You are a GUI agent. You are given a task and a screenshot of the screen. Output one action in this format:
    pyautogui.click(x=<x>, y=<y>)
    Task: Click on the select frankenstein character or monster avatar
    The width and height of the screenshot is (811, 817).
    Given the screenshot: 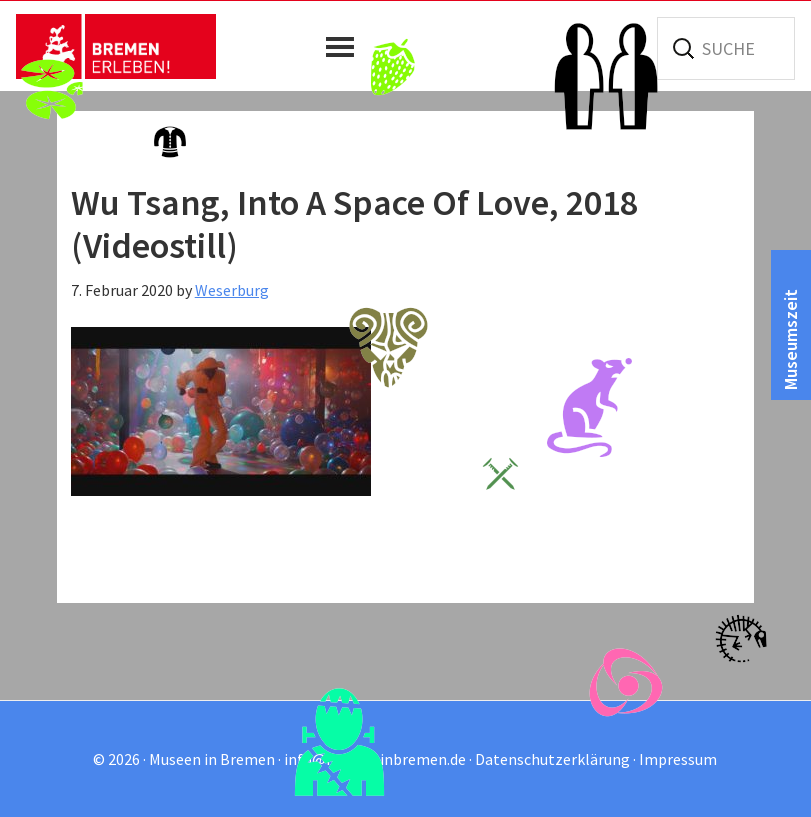 What is the action you would take?
    pyautogui.click(x=339, y=742)
    